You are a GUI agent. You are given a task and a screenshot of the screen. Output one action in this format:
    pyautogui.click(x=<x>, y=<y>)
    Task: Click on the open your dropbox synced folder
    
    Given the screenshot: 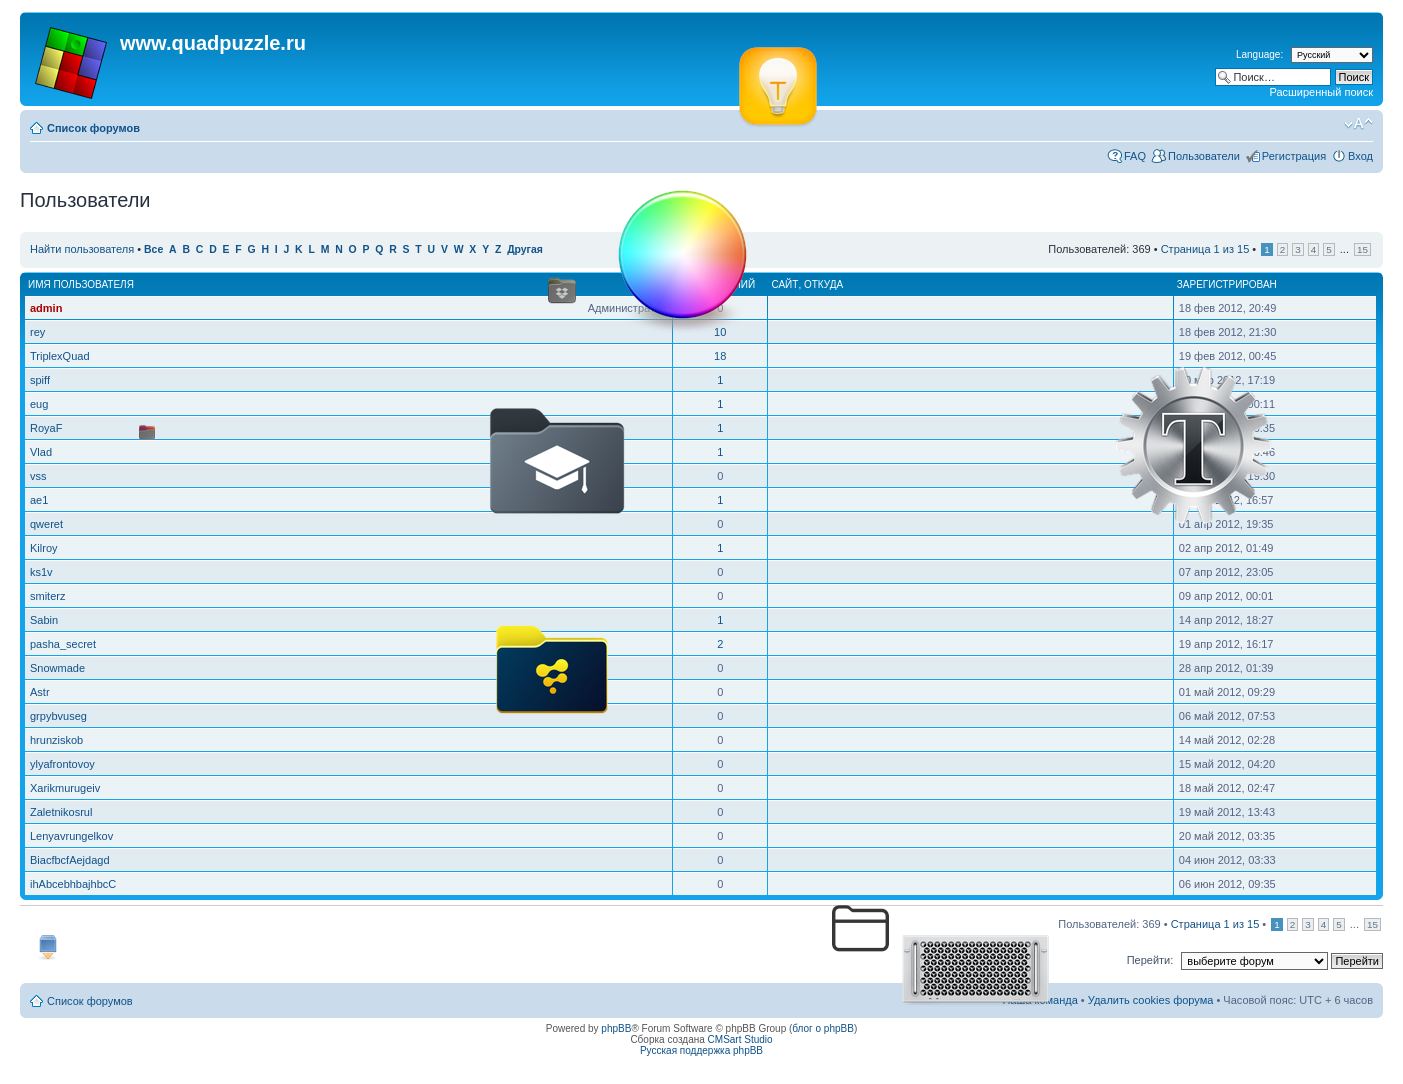 What is the action you would take?
    pyautogui.click(x=562, y=290)
    